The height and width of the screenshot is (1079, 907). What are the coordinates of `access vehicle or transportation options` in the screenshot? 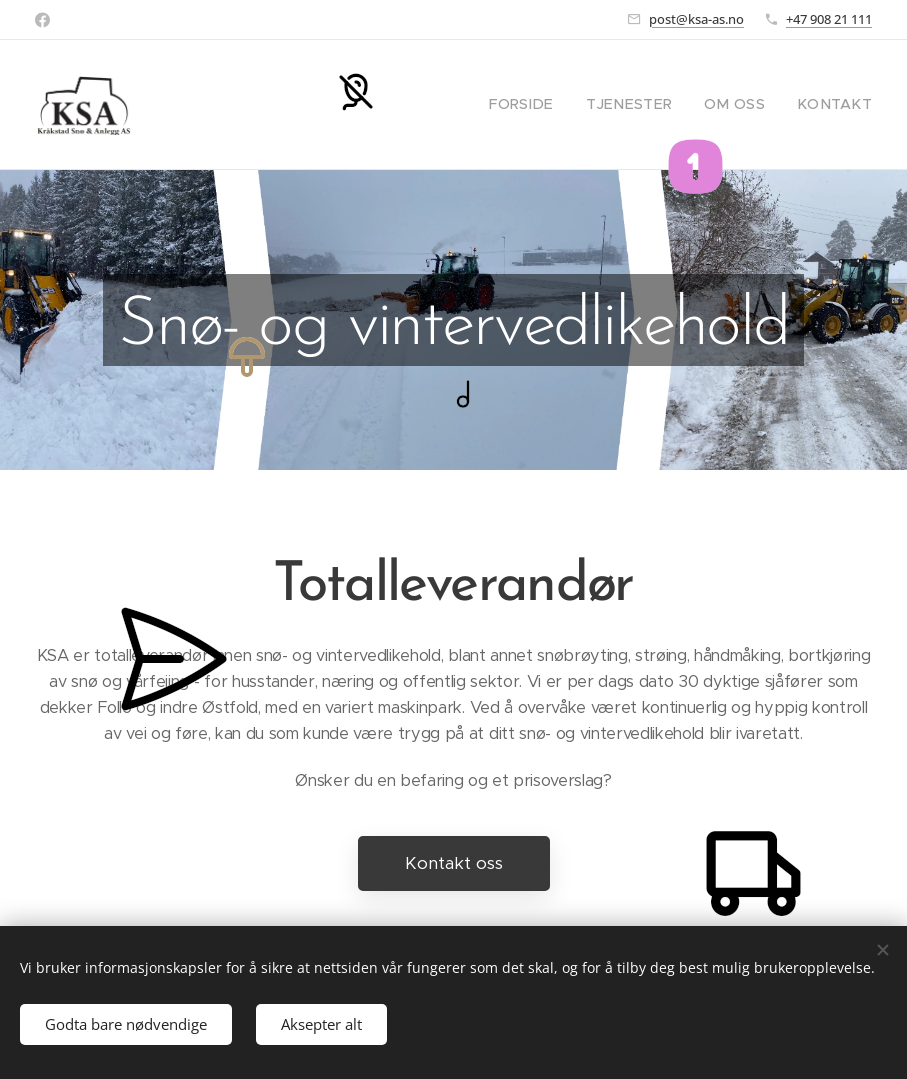 It's located at (753, 873).